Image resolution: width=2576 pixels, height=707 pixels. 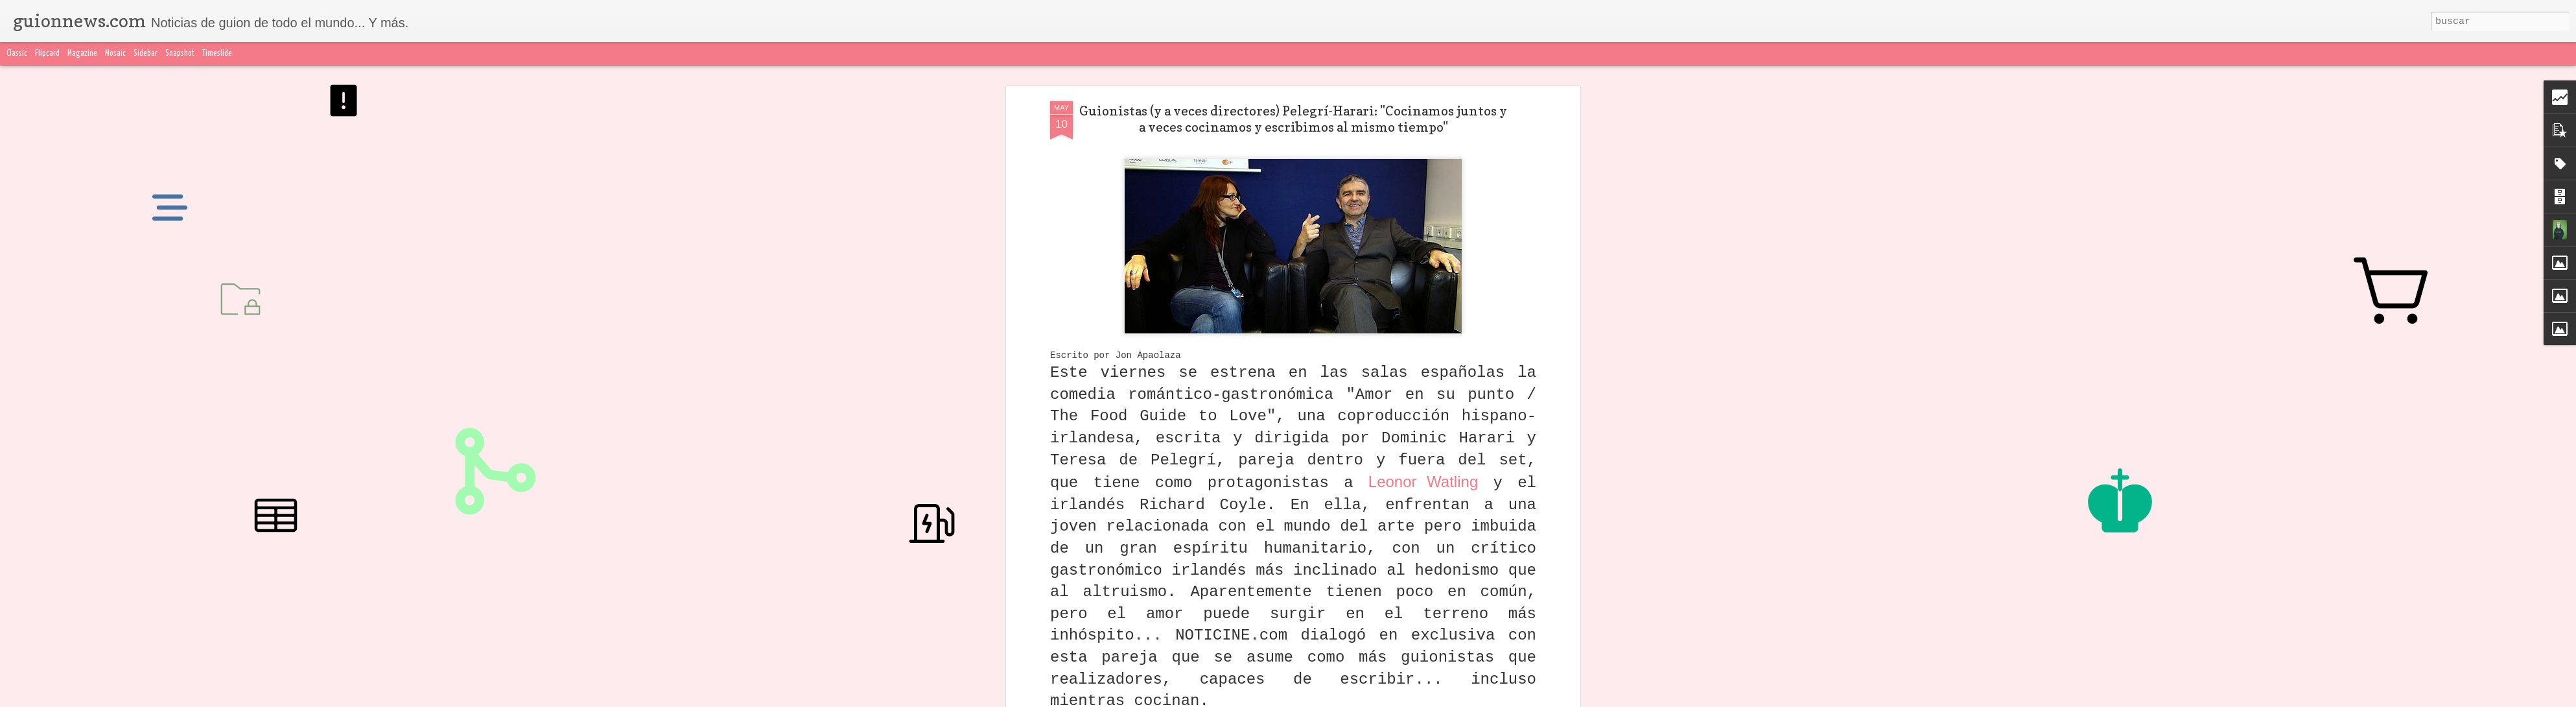 What do you see at coordinates (2120, 505) in the screenshot?
I see `indicates premium or royal status` at bounding box center [2120, 505].